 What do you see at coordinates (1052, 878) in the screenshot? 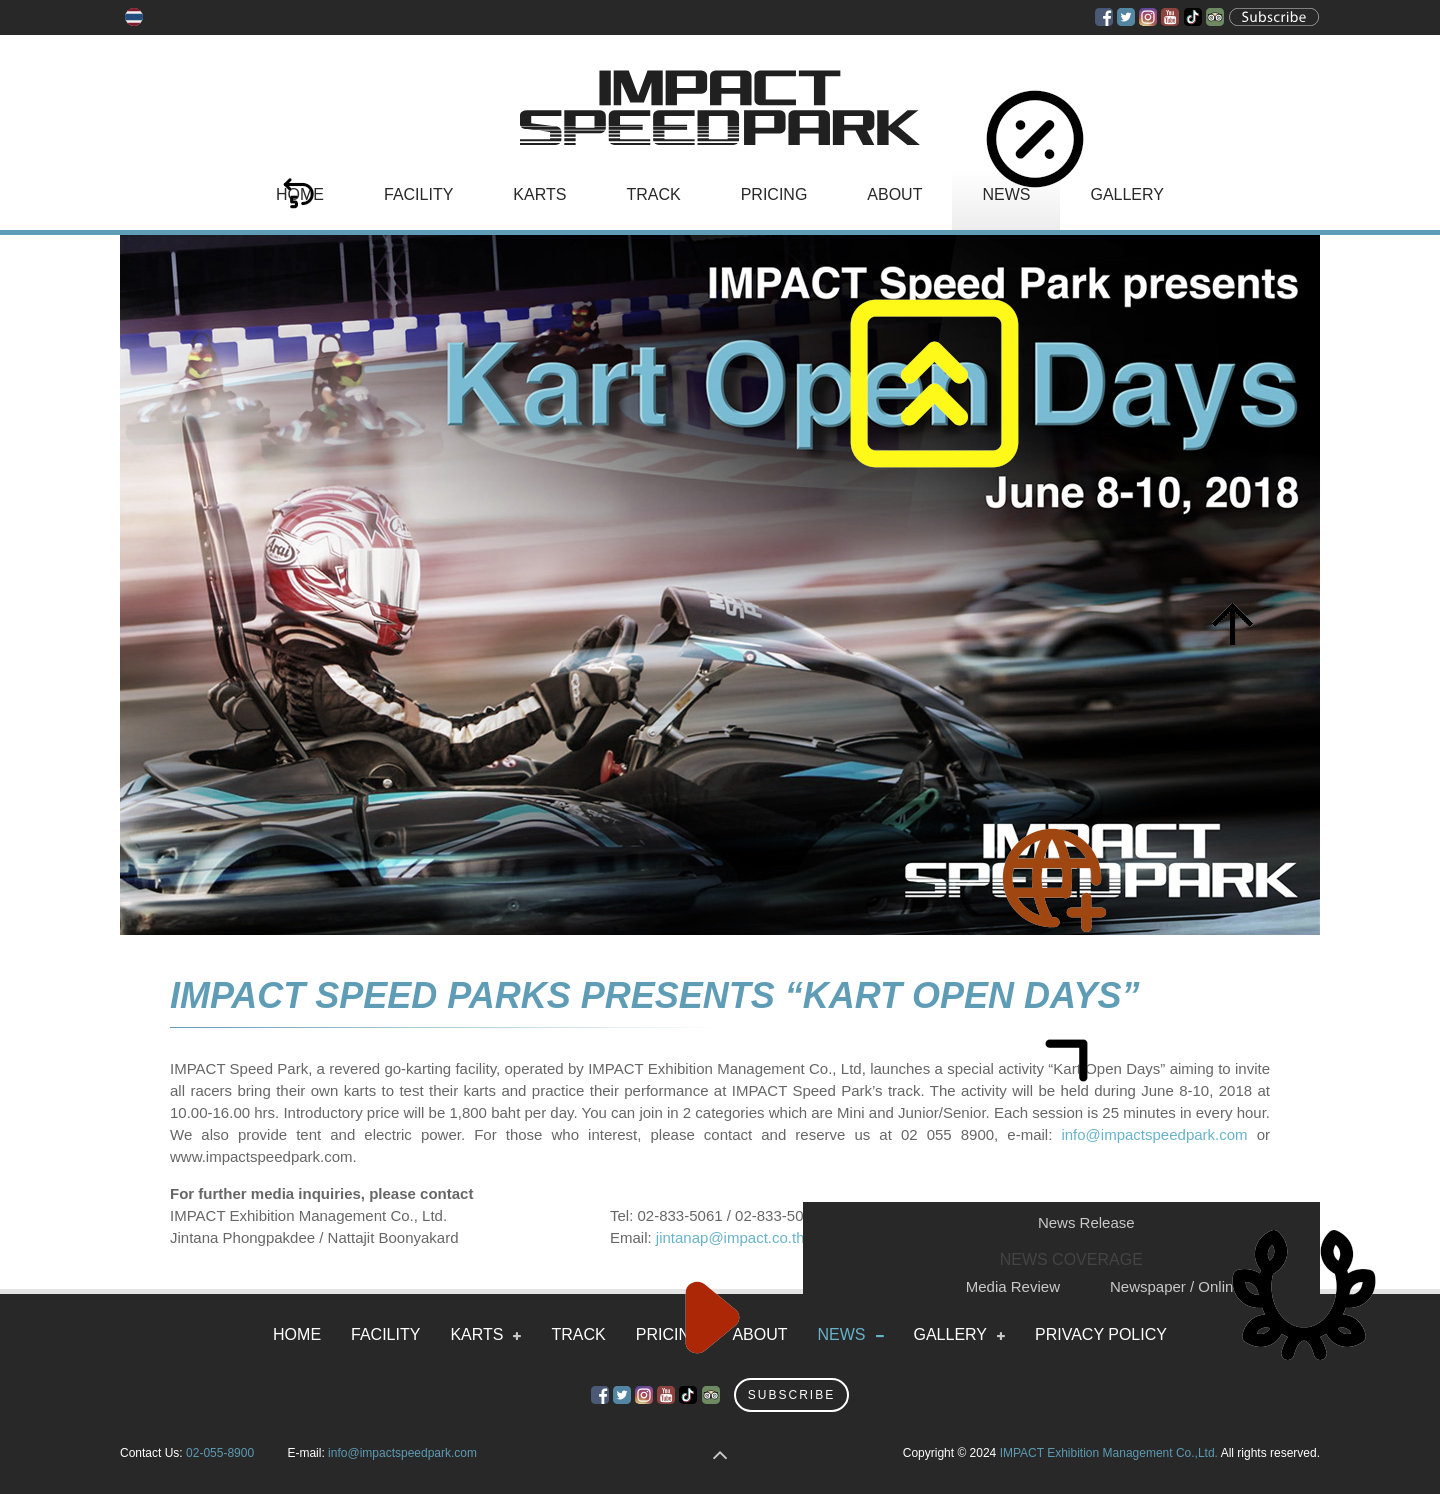
I see `add a new language or region` at bounding box center [1052, 878].